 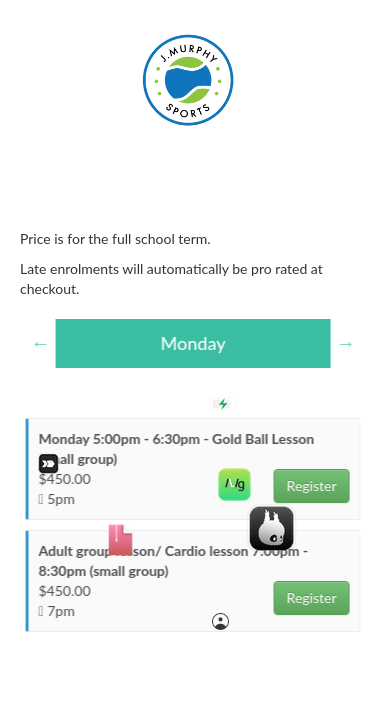 I want to click on compressed tar archive file, so click(x=120, y=540).